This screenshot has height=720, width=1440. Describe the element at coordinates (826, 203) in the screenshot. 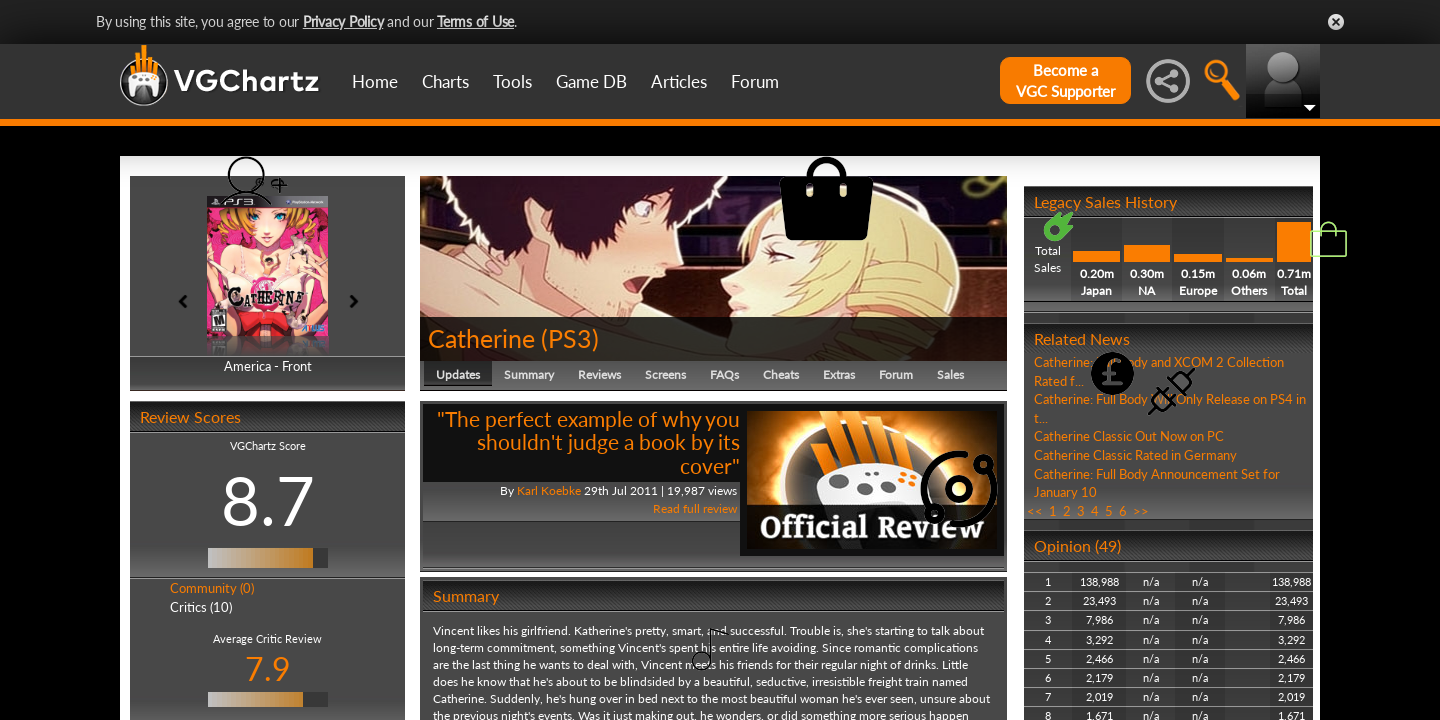

I see `view your shopping bag` at that location.